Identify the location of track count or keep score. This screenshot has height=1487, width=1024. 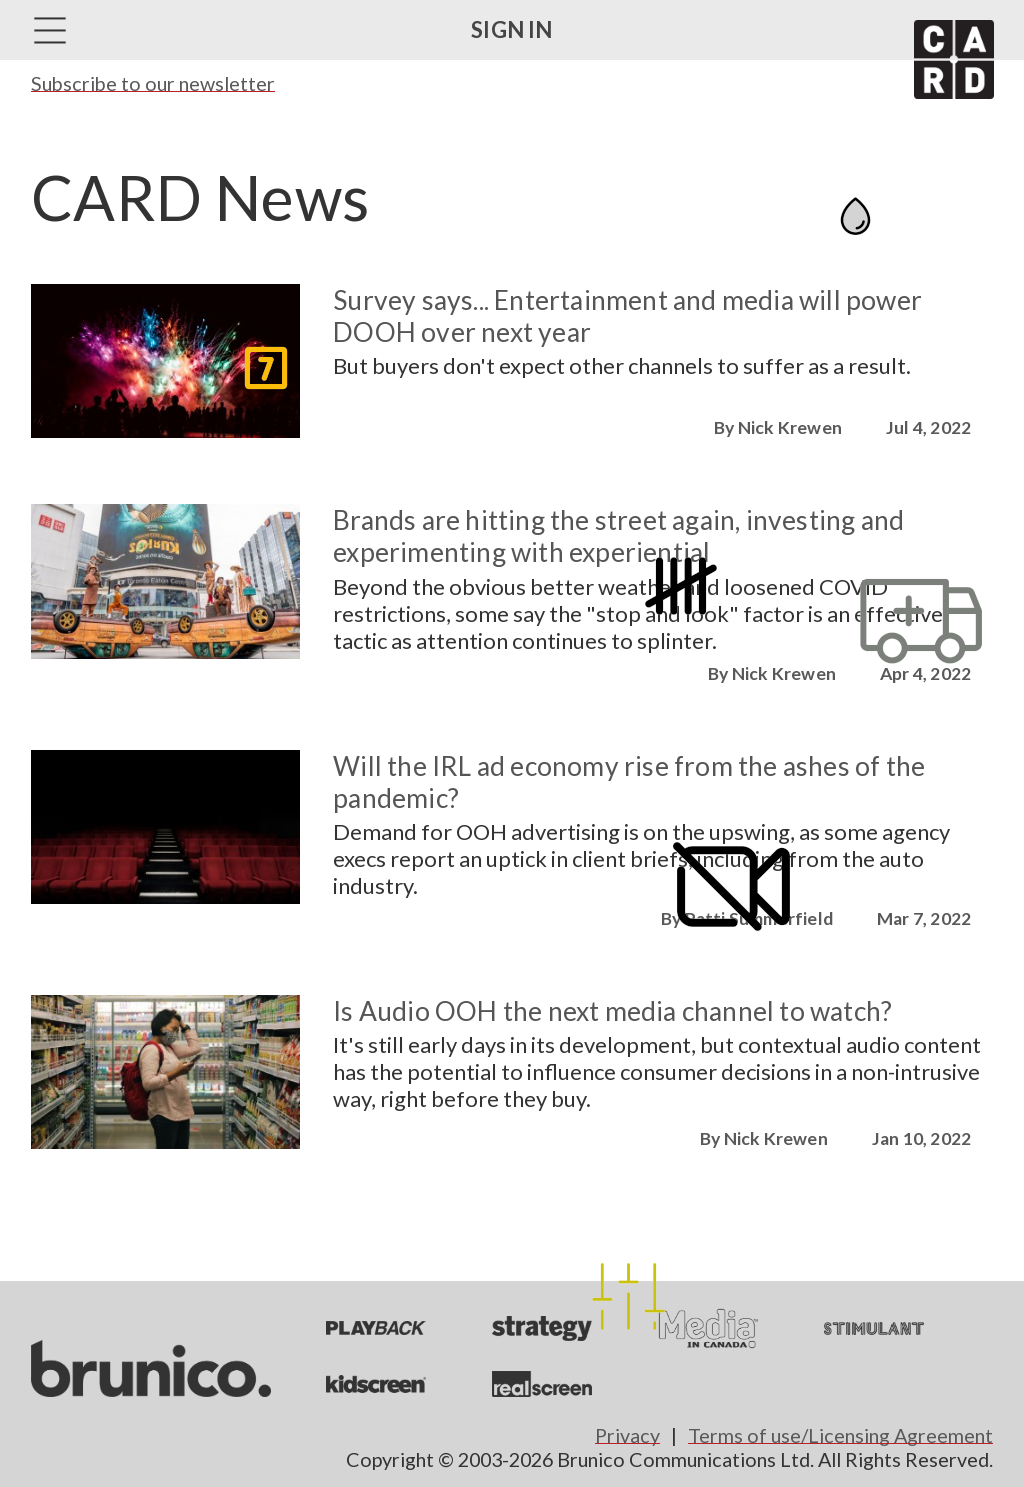
(681, 586).